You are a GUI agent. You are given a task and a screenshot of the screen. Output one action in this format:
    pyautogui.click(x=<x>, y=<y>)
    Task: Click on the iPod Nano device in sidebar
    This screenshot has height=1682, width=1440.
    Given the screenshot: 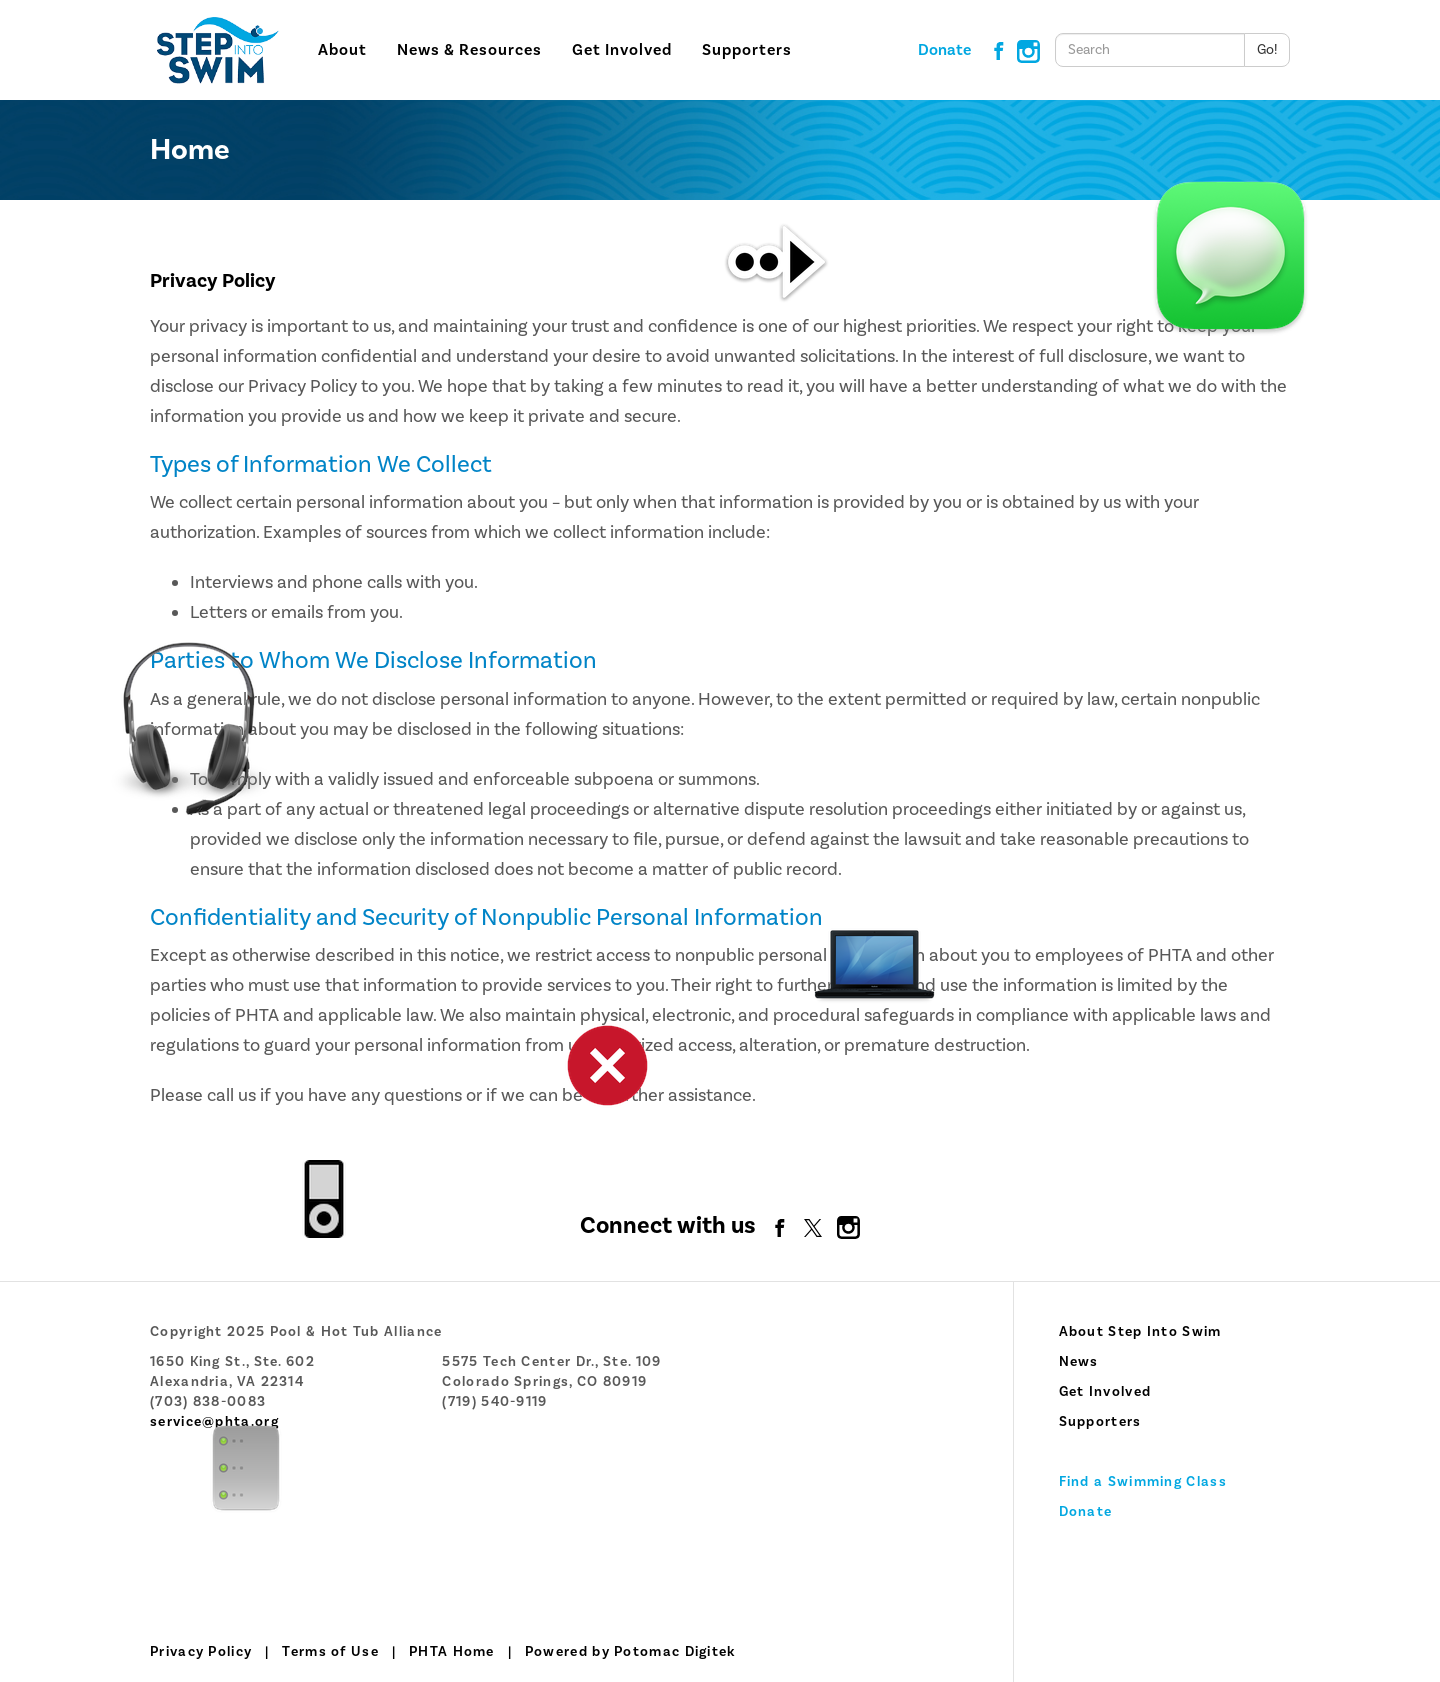 What is the action you would take?
    pyautogui.click(x=324, y=1199)
    